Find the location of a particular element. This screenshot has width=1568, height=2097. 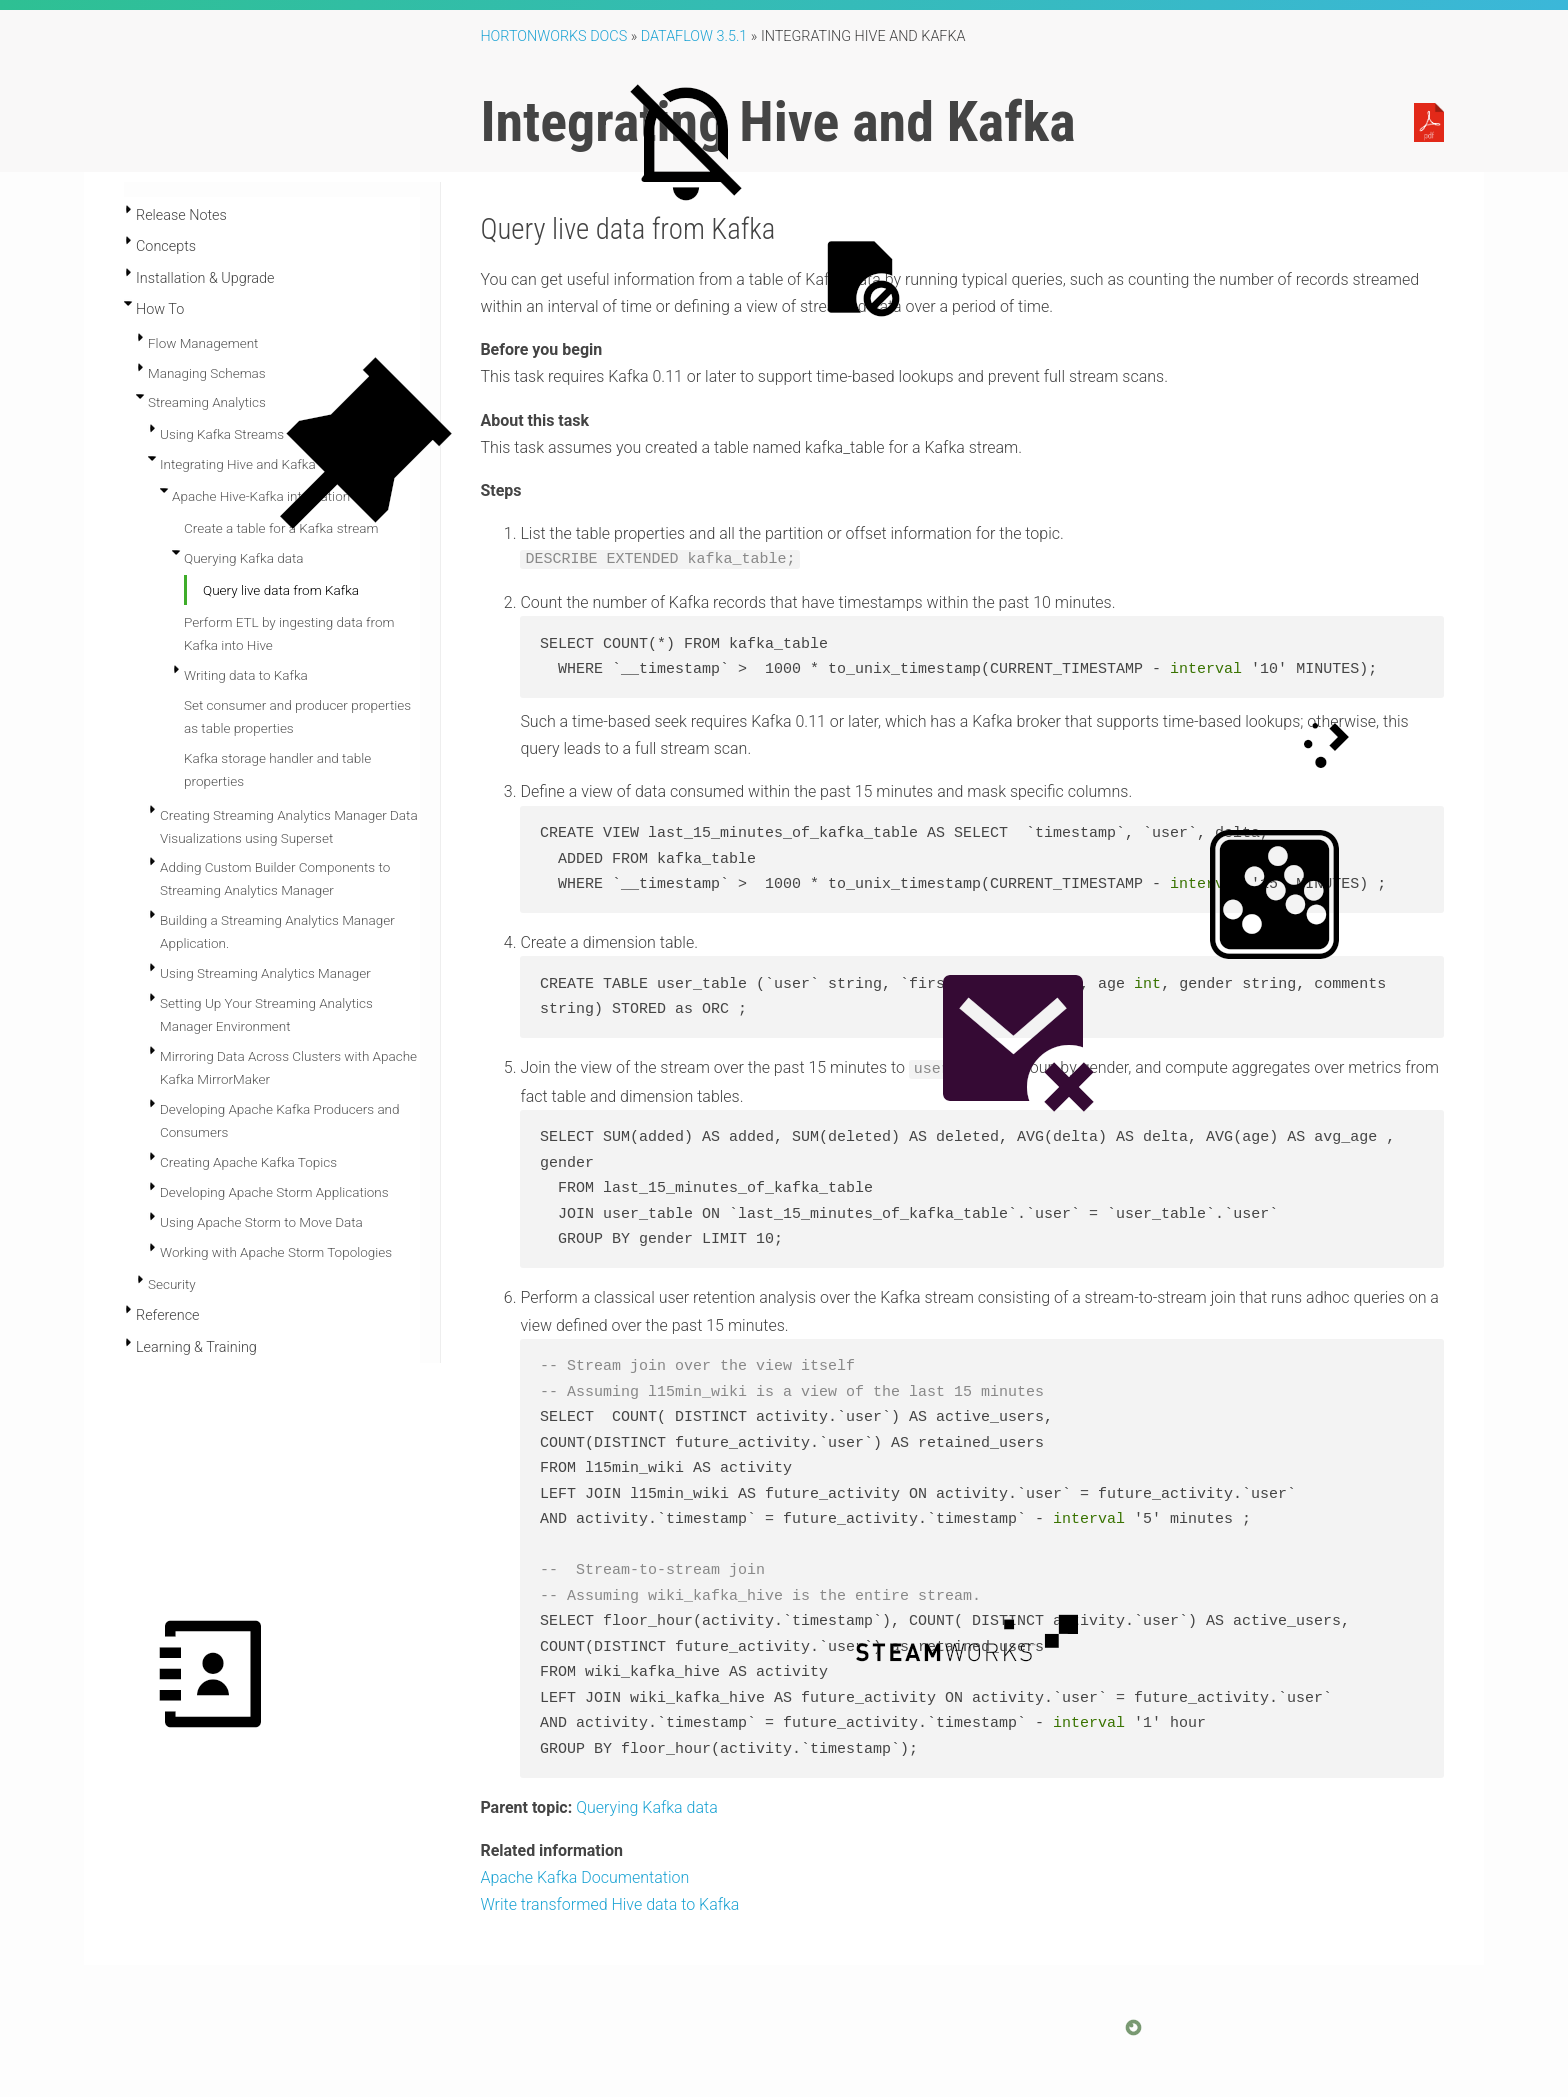

KDE Plasma desktop environment logo is located at coordinates (1326, 745).